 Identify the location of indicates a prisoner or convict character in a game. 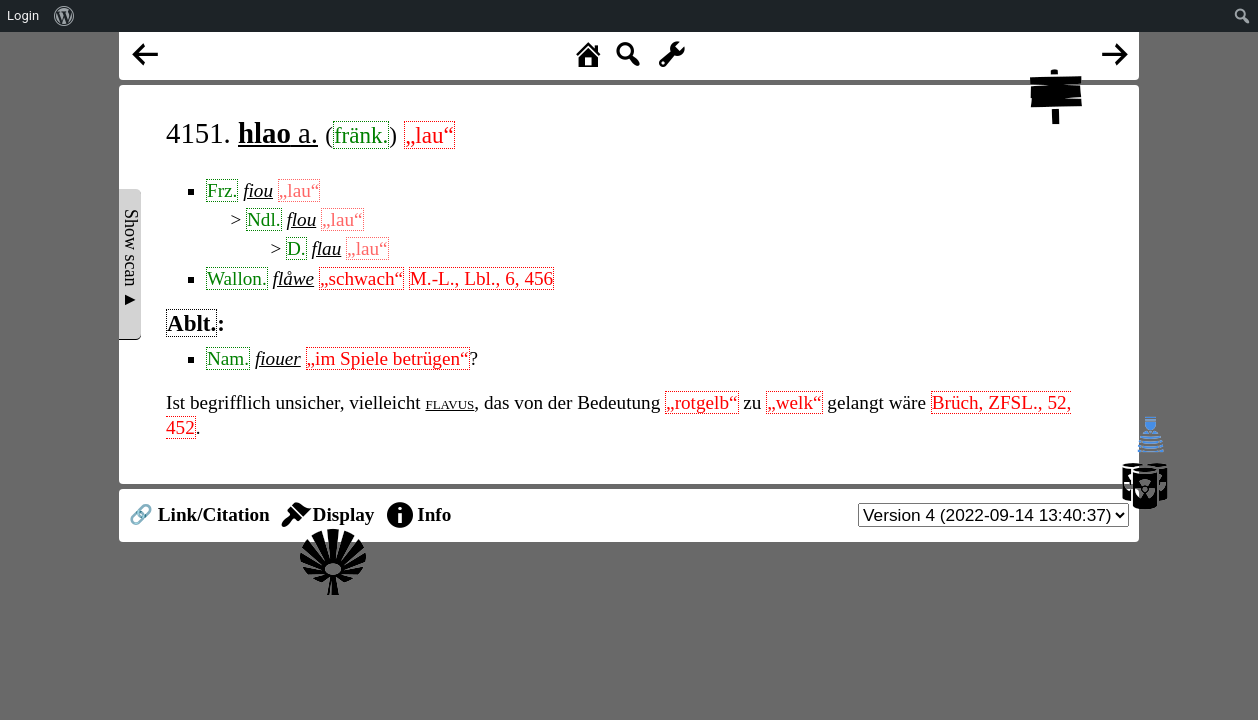
(1150, 434).